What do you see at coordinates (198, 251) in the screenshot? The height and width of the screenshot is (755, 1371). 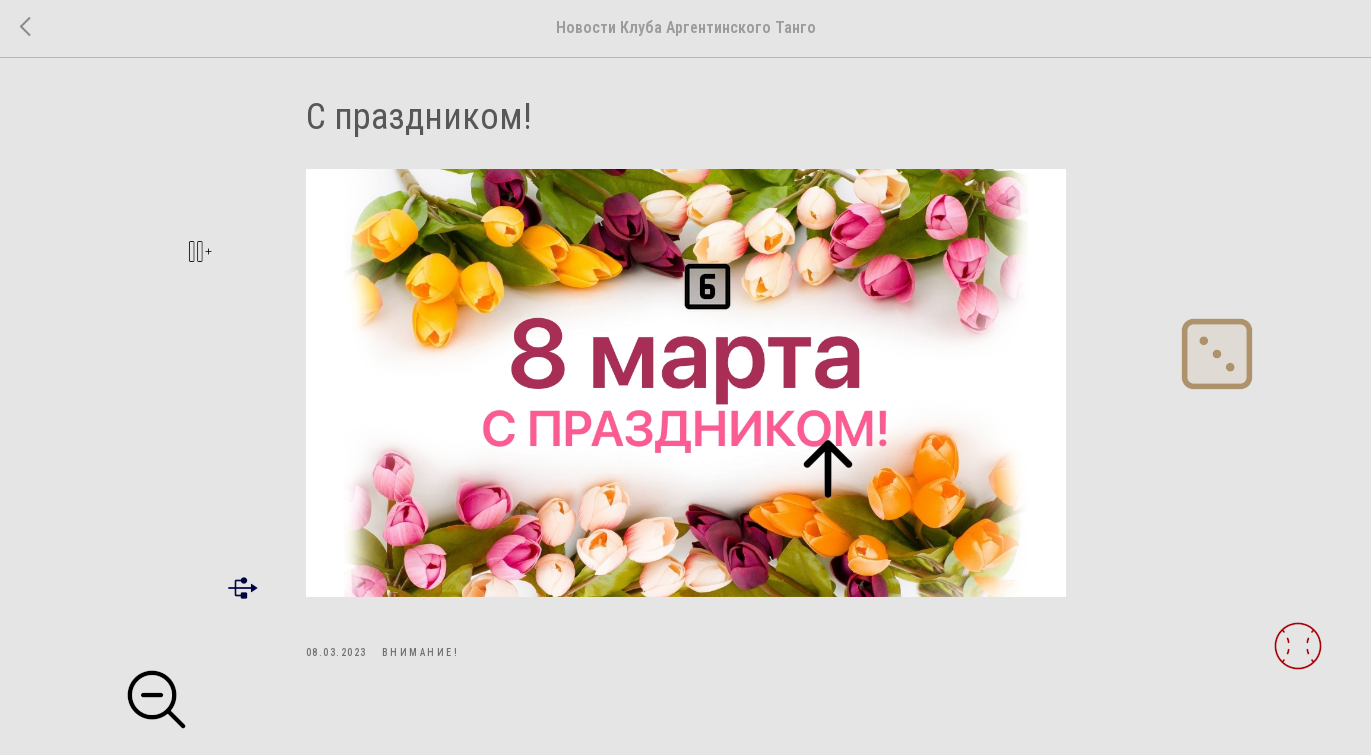 I see `add a new column to the right` at bounding box center [198, 251].